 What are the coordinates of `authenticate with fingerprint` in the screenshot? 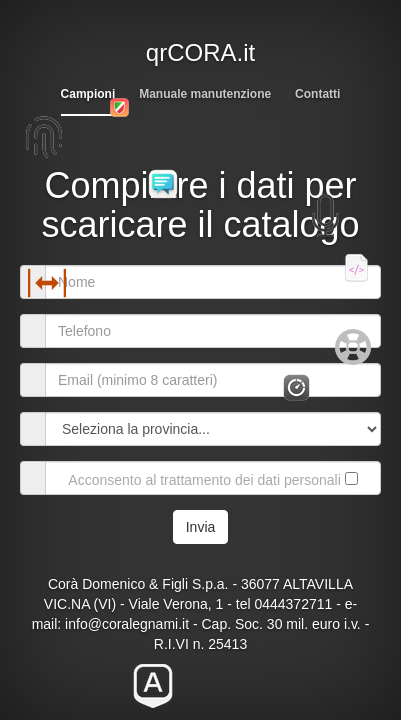 It's located at (44, 137).